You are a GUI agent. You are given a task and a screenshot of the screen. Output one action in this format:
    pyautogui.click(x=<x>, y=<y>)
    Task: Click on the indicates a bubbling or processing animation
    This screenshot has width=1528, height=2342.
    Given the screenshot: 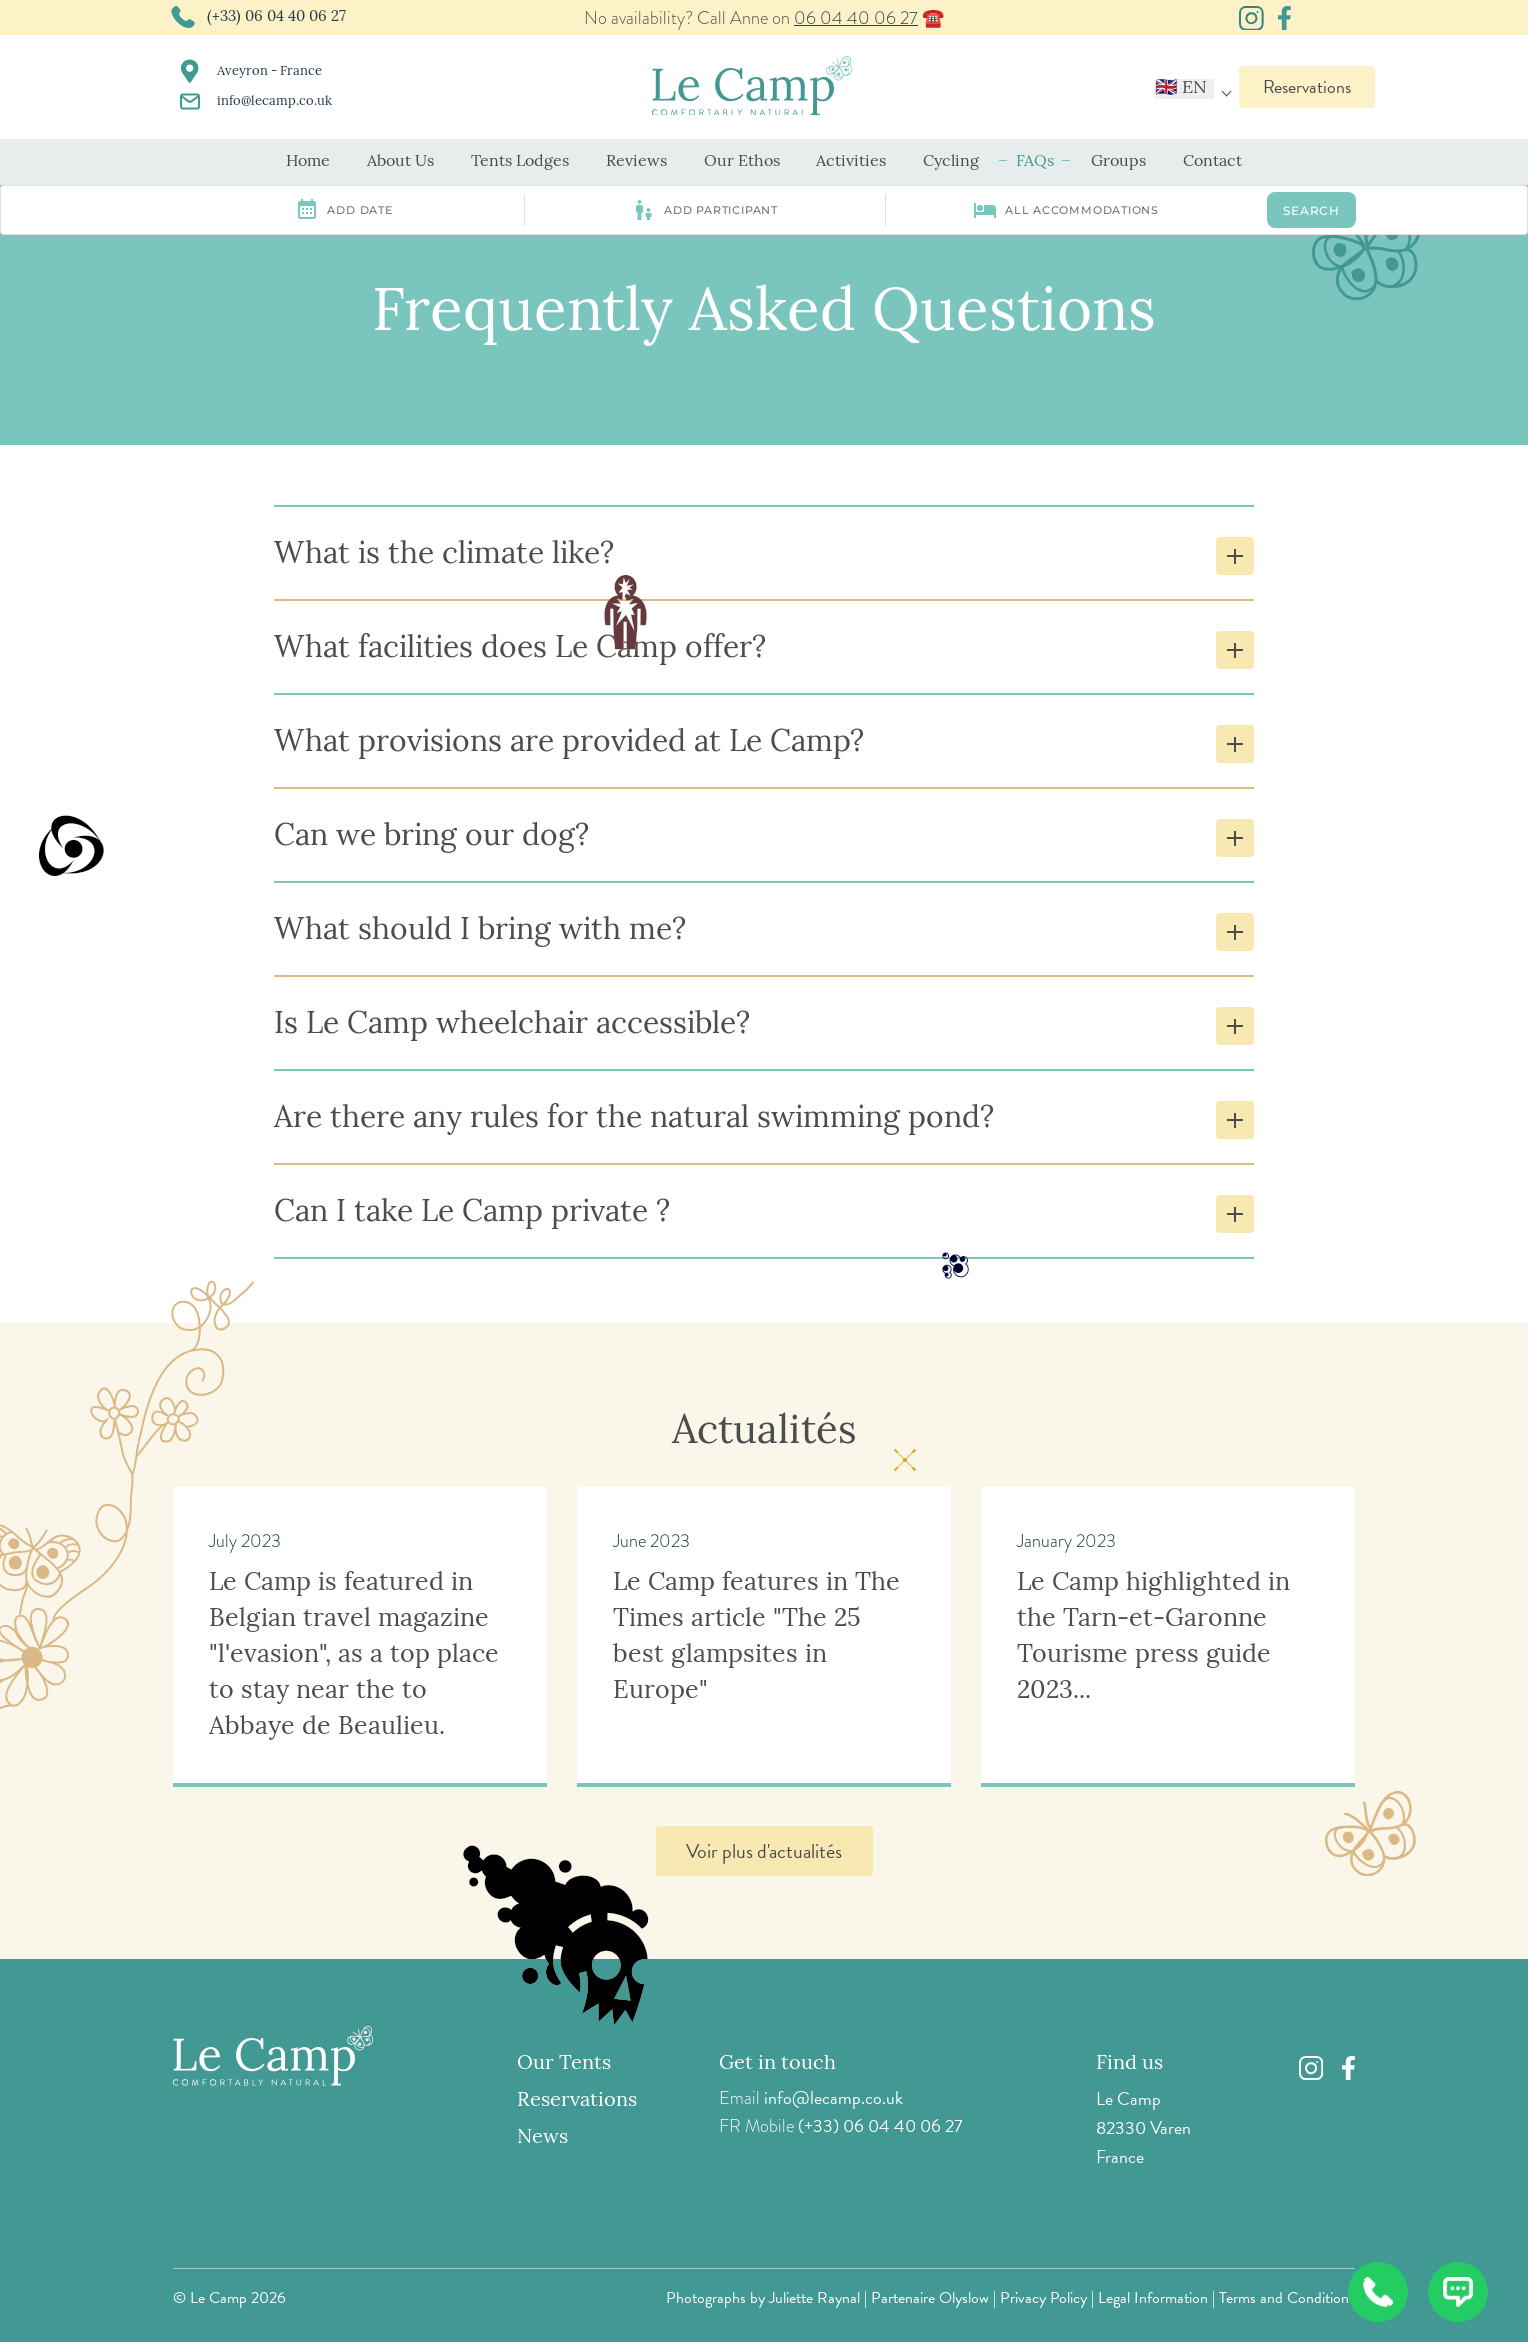 What is the action you would take?
    pyautogui.click(x=955, y=1265)
    